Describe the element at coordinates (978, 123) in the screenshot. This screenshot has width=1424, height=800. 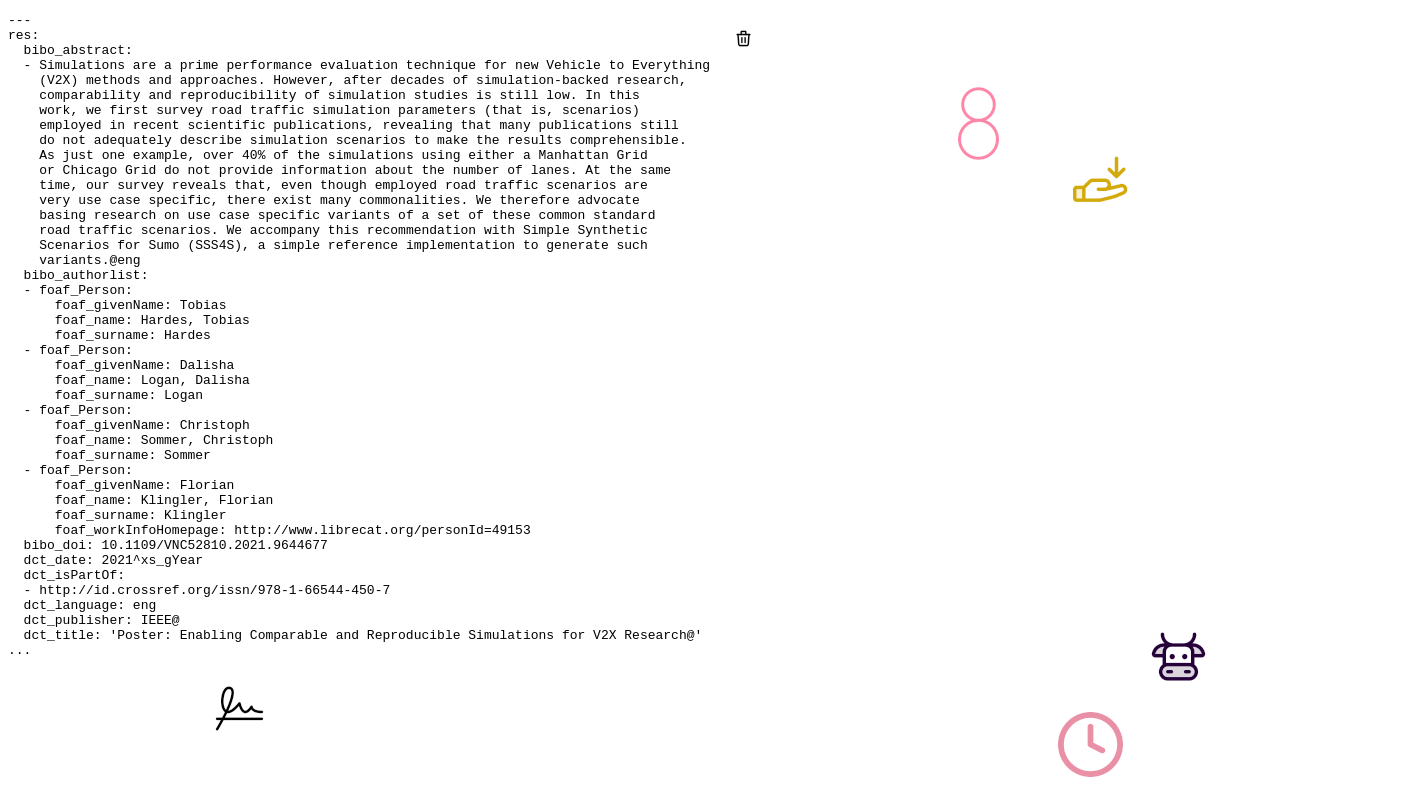
I see `indicates the number eight in a list or ranking` at that location.